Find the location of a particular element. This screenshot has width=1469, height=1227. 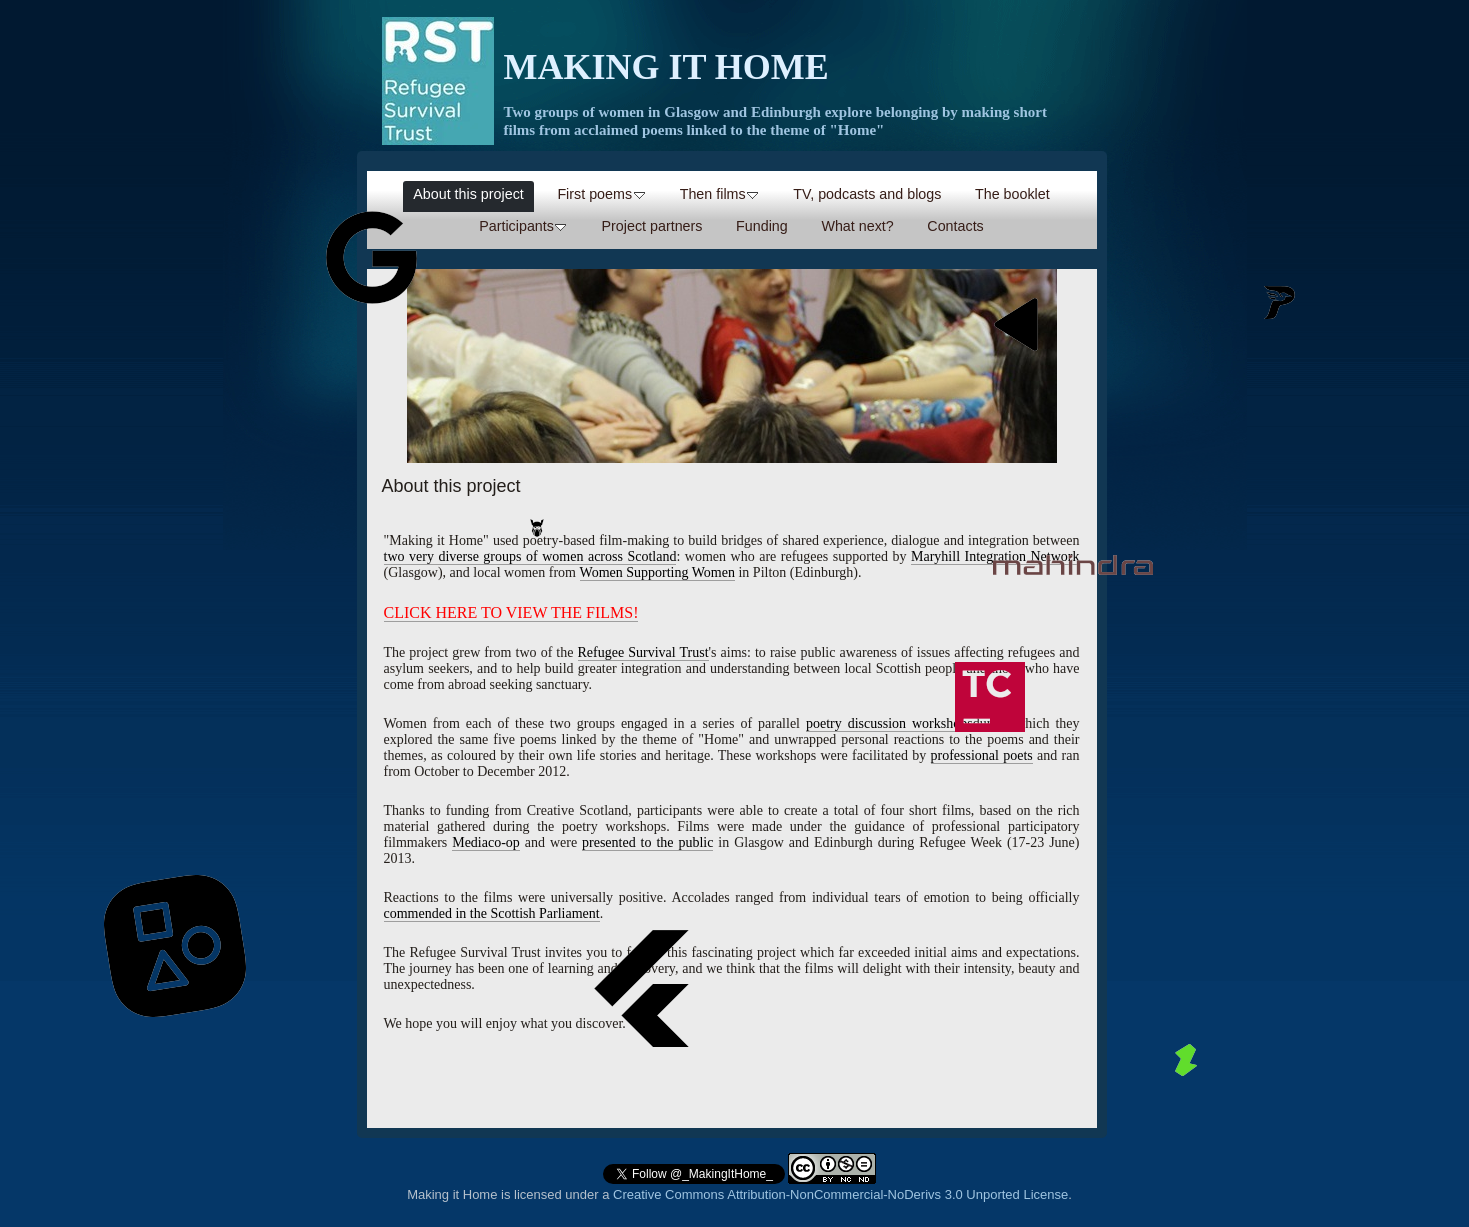

pelican static site generator logo is located at coordinates (1279, 302).